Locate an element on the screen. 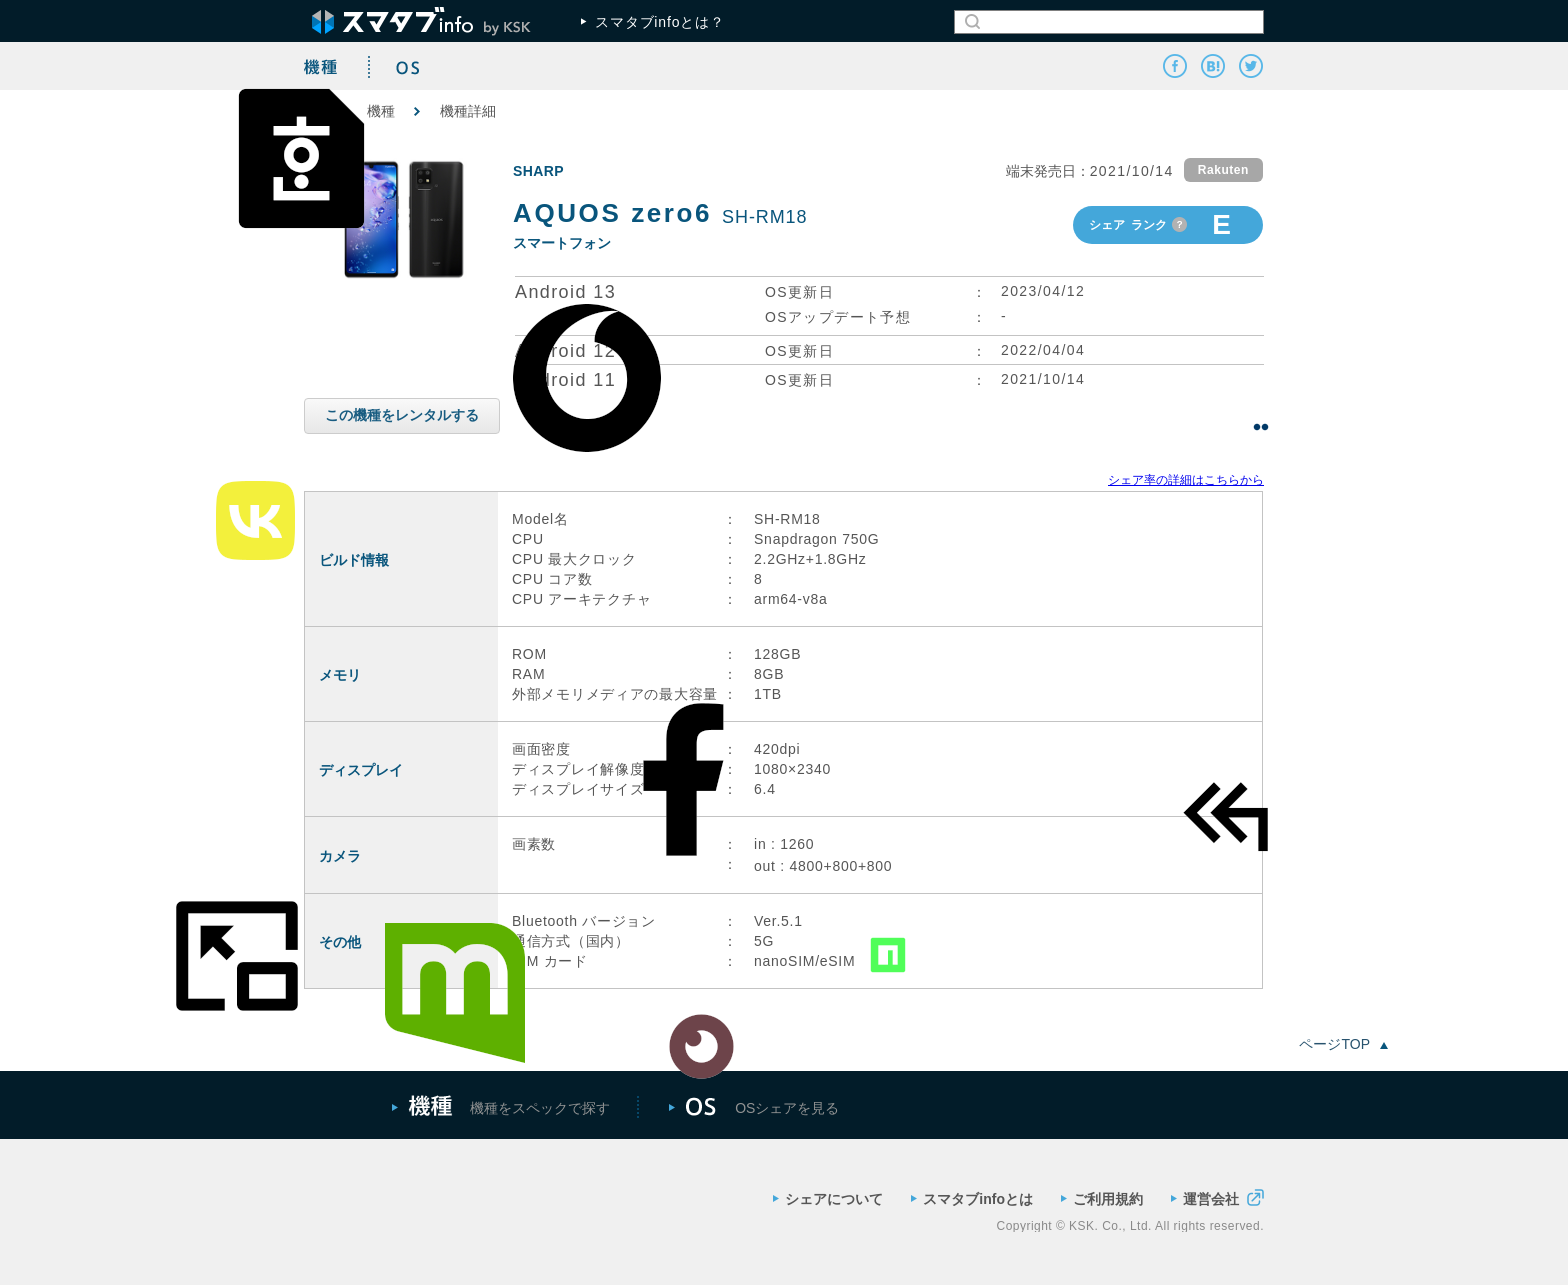 This screenshot has height=1285, width=1568. open a Hangul Word Processor (.hwp) document is located at coordinates (301, 158).